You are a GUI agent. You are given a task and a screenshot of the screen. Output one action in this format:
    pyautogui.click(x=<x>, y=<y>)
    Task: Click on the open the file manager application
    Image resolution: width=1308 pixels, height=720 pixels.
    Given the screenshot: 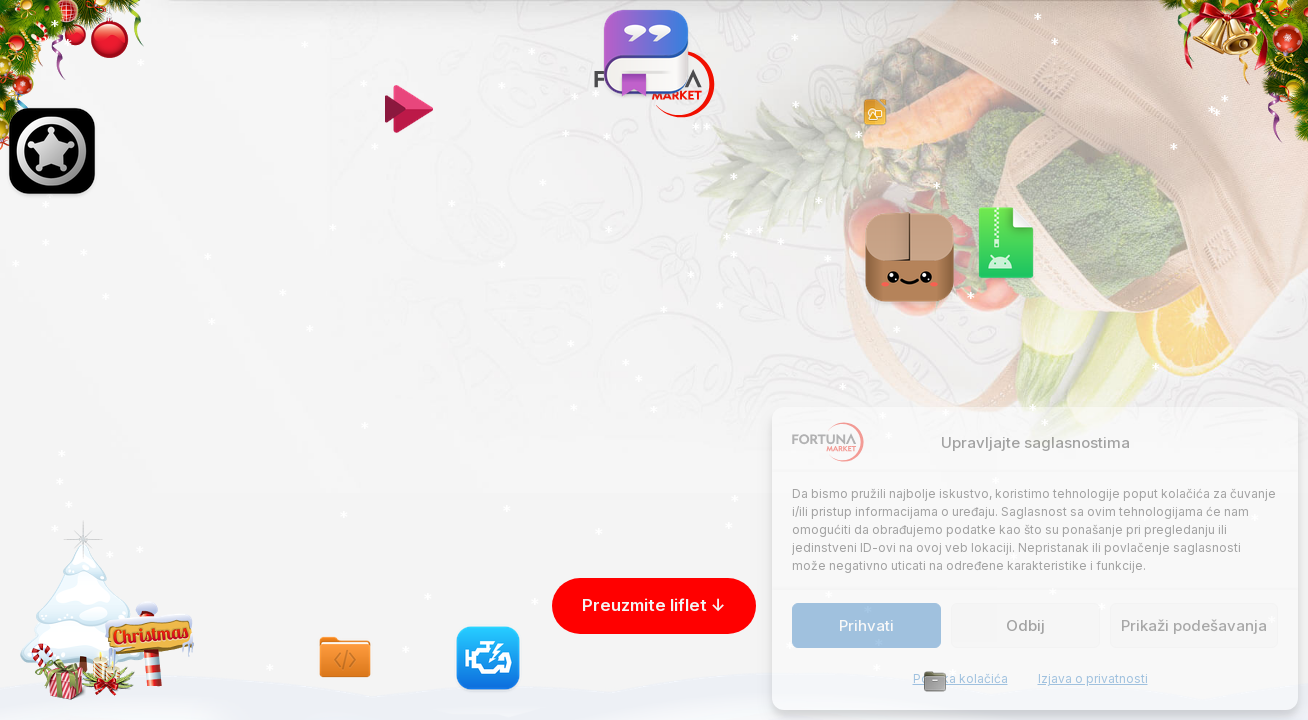 What is the action you would take?
    pyautogui.click(x=935, y=681)
    